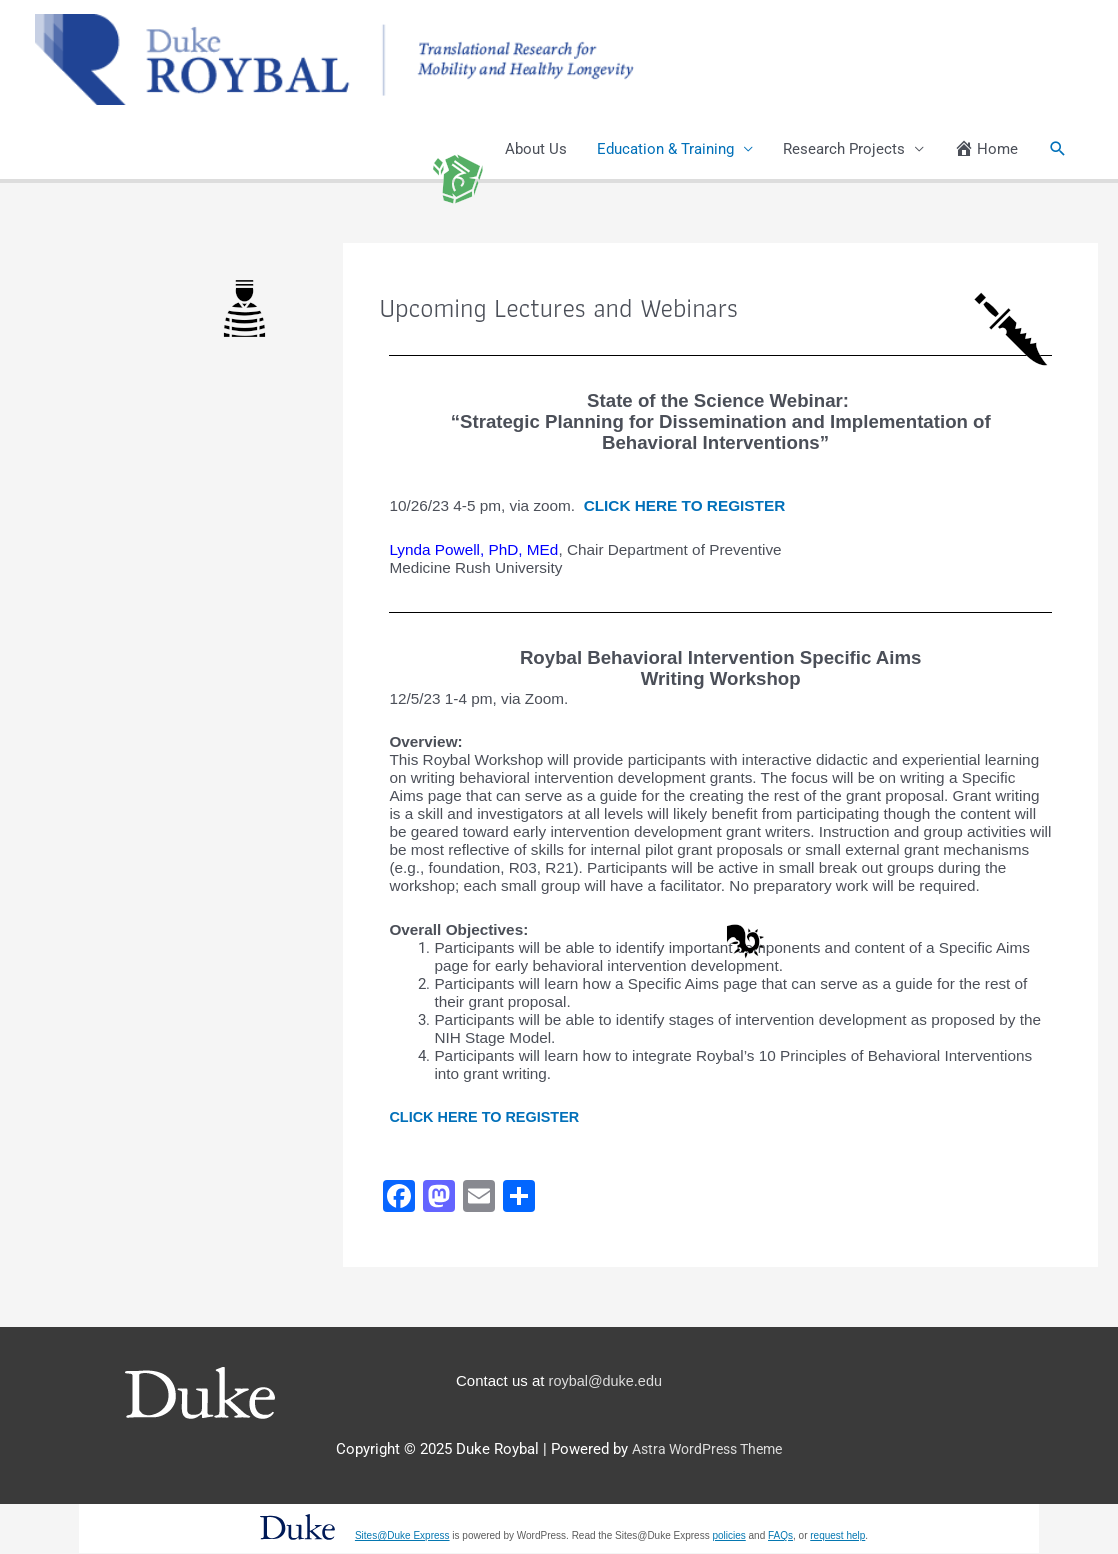  I want to click on equip a knife or melee weapon, so click(1011, 329).